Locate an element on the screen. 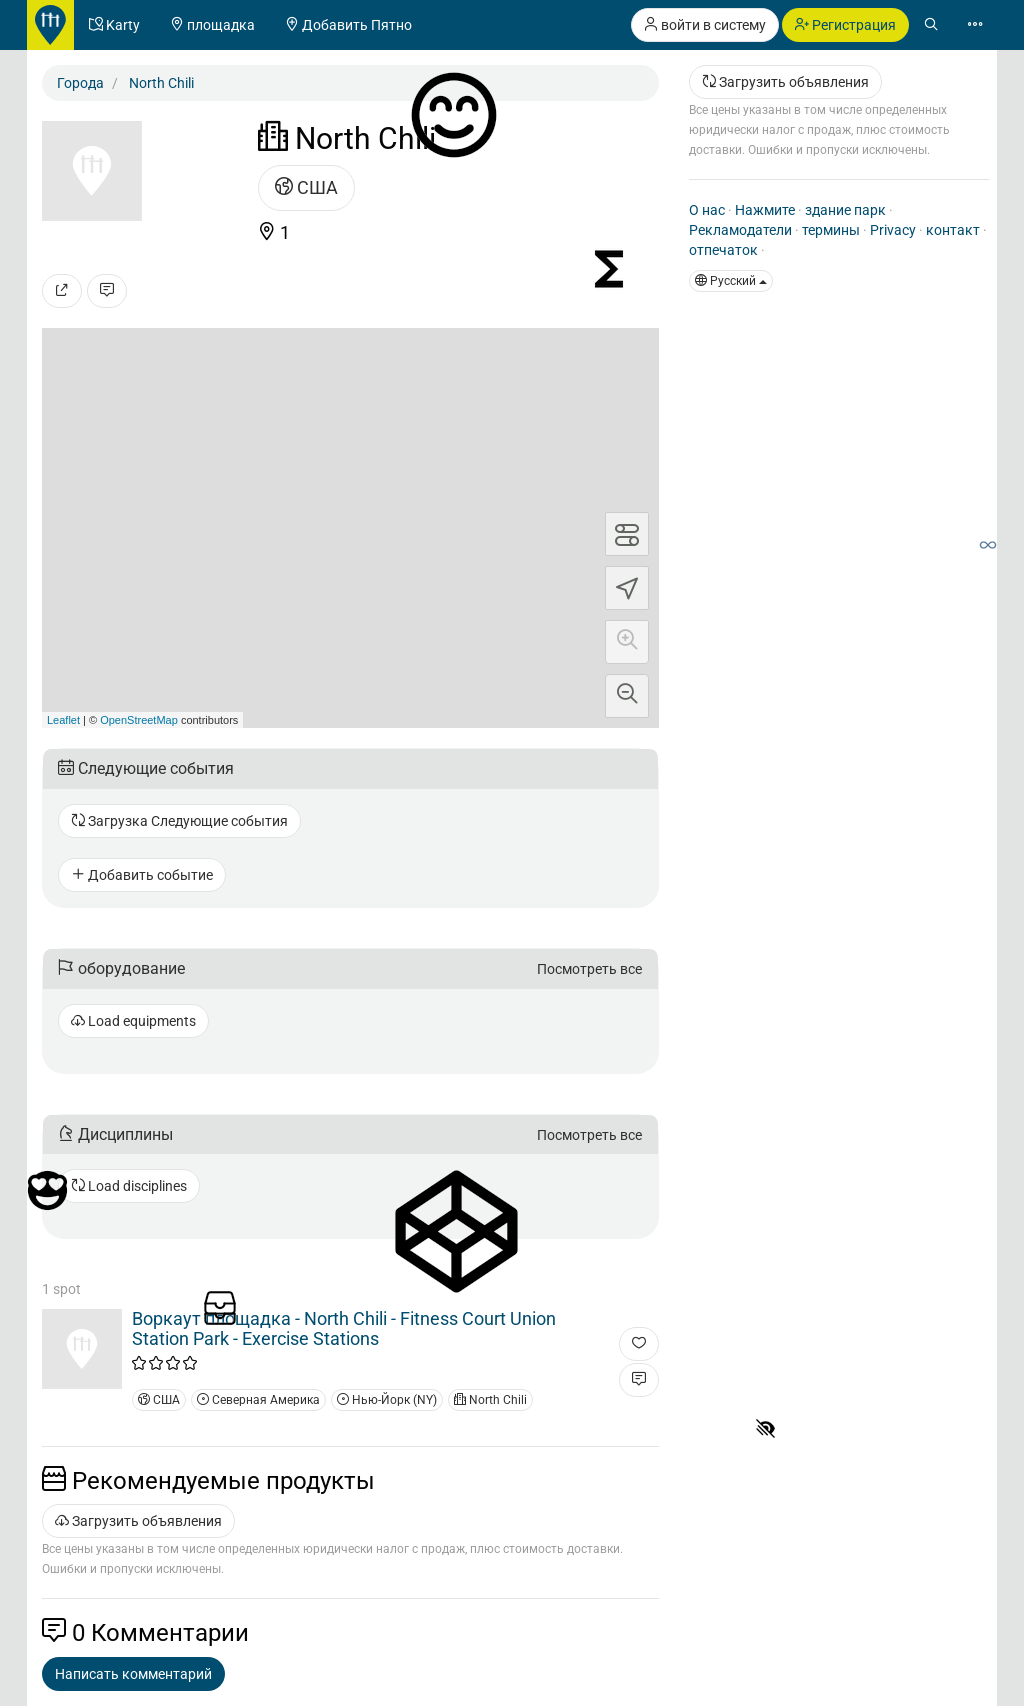  react with love or adoration is located at coordinates (47, 1190).